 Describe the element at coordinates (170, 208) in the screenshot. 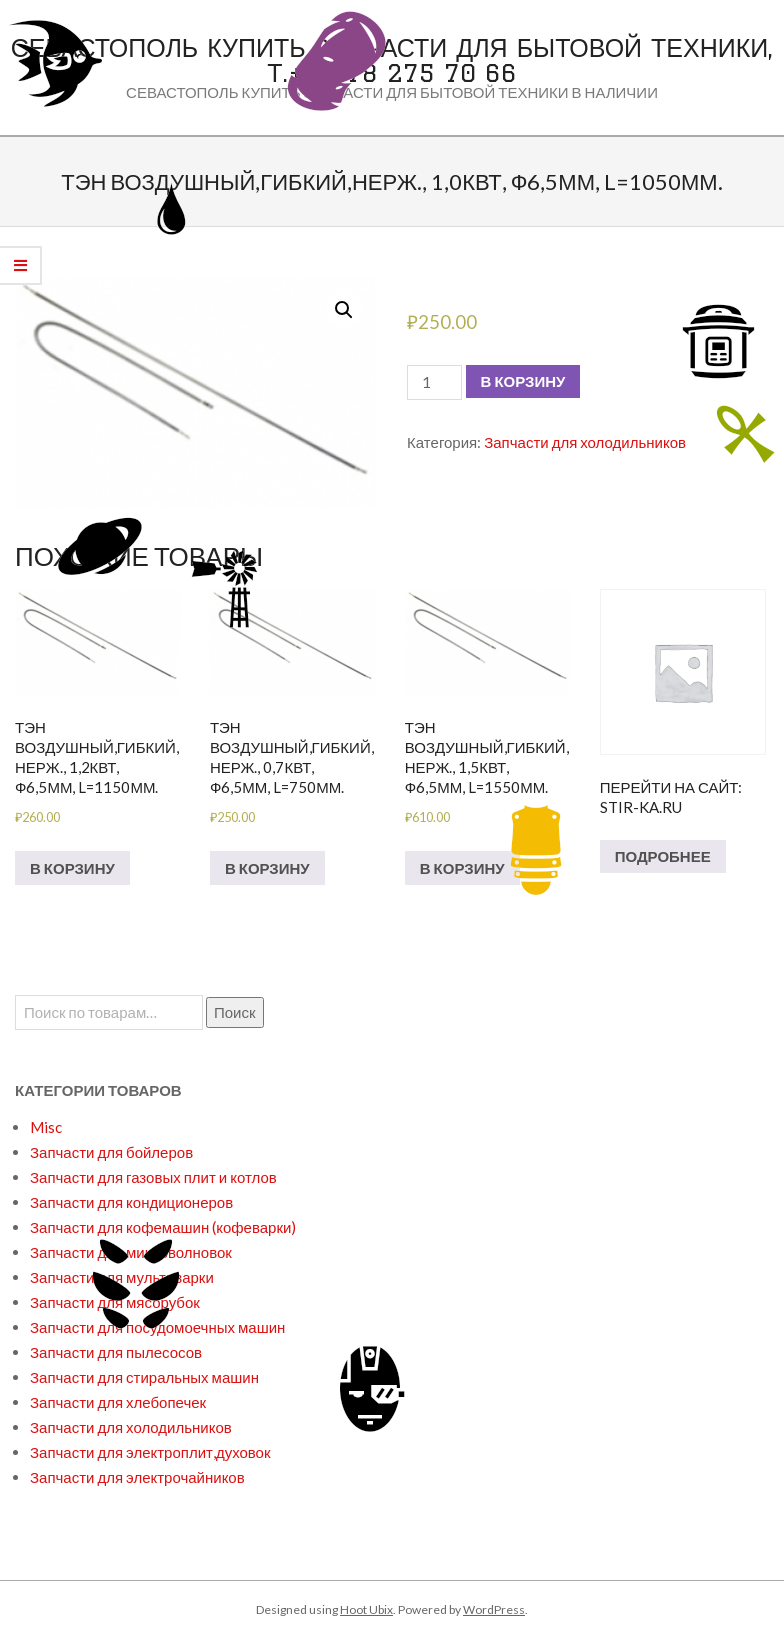

I see `indicates water or liquid-related feature` at that location.